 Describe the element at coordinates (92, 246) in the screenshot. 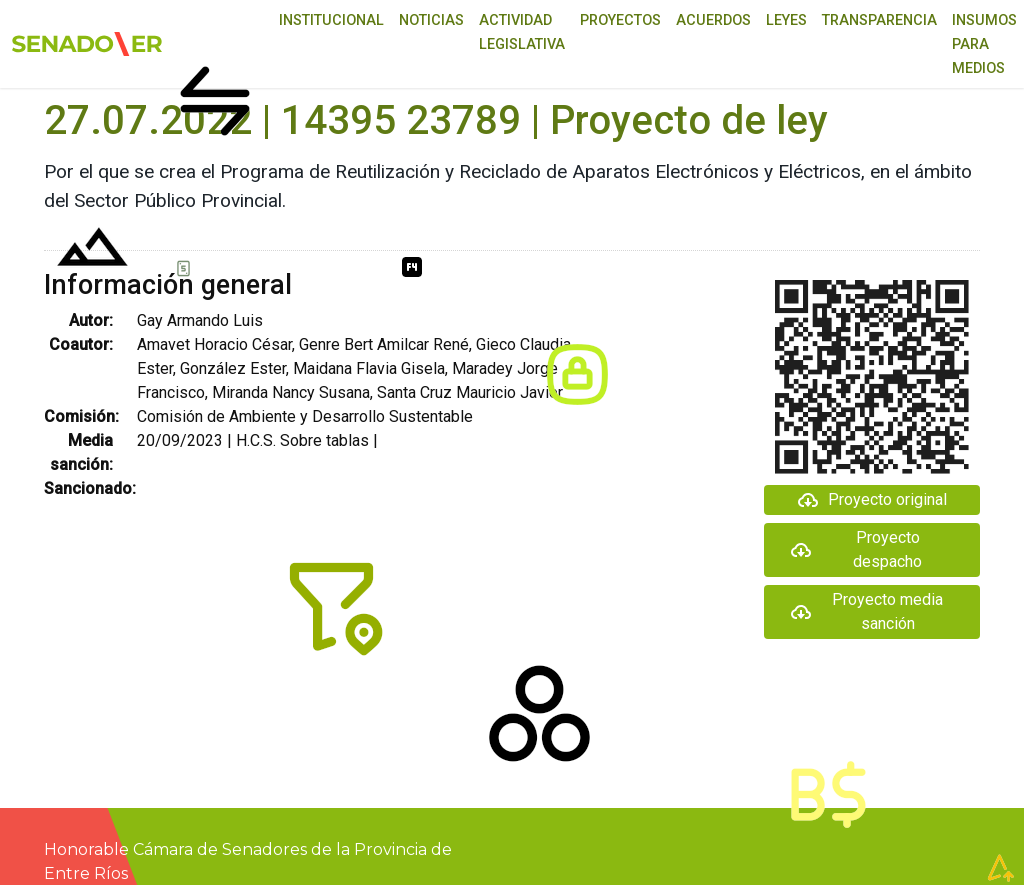

I see `view landscape or nature photos` at that location.